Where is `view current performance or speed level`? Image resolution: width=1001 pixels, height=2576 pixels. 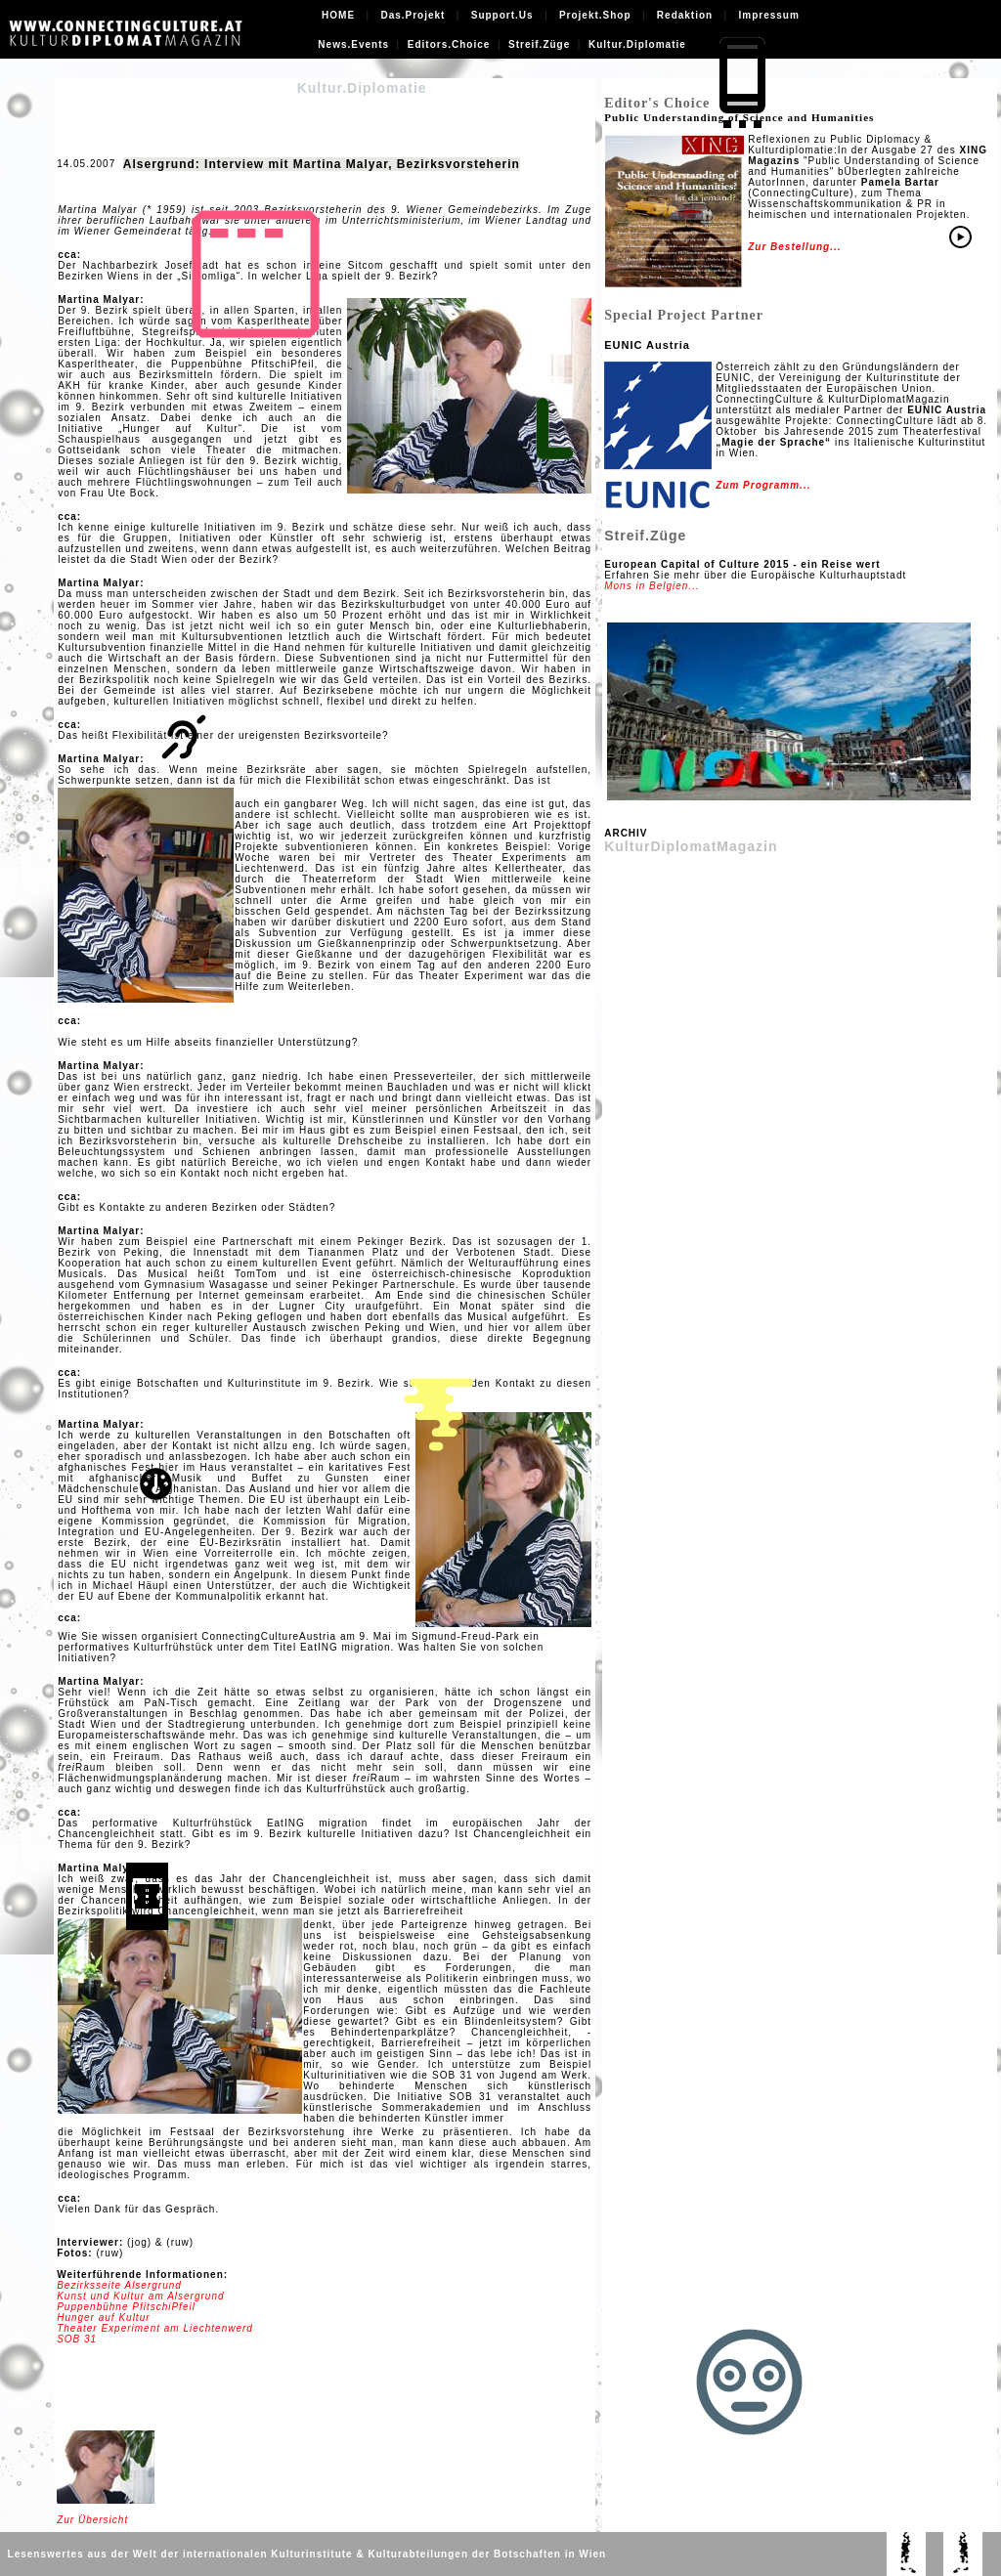 view current performance or speed level is located at coordinates (155, 1483).